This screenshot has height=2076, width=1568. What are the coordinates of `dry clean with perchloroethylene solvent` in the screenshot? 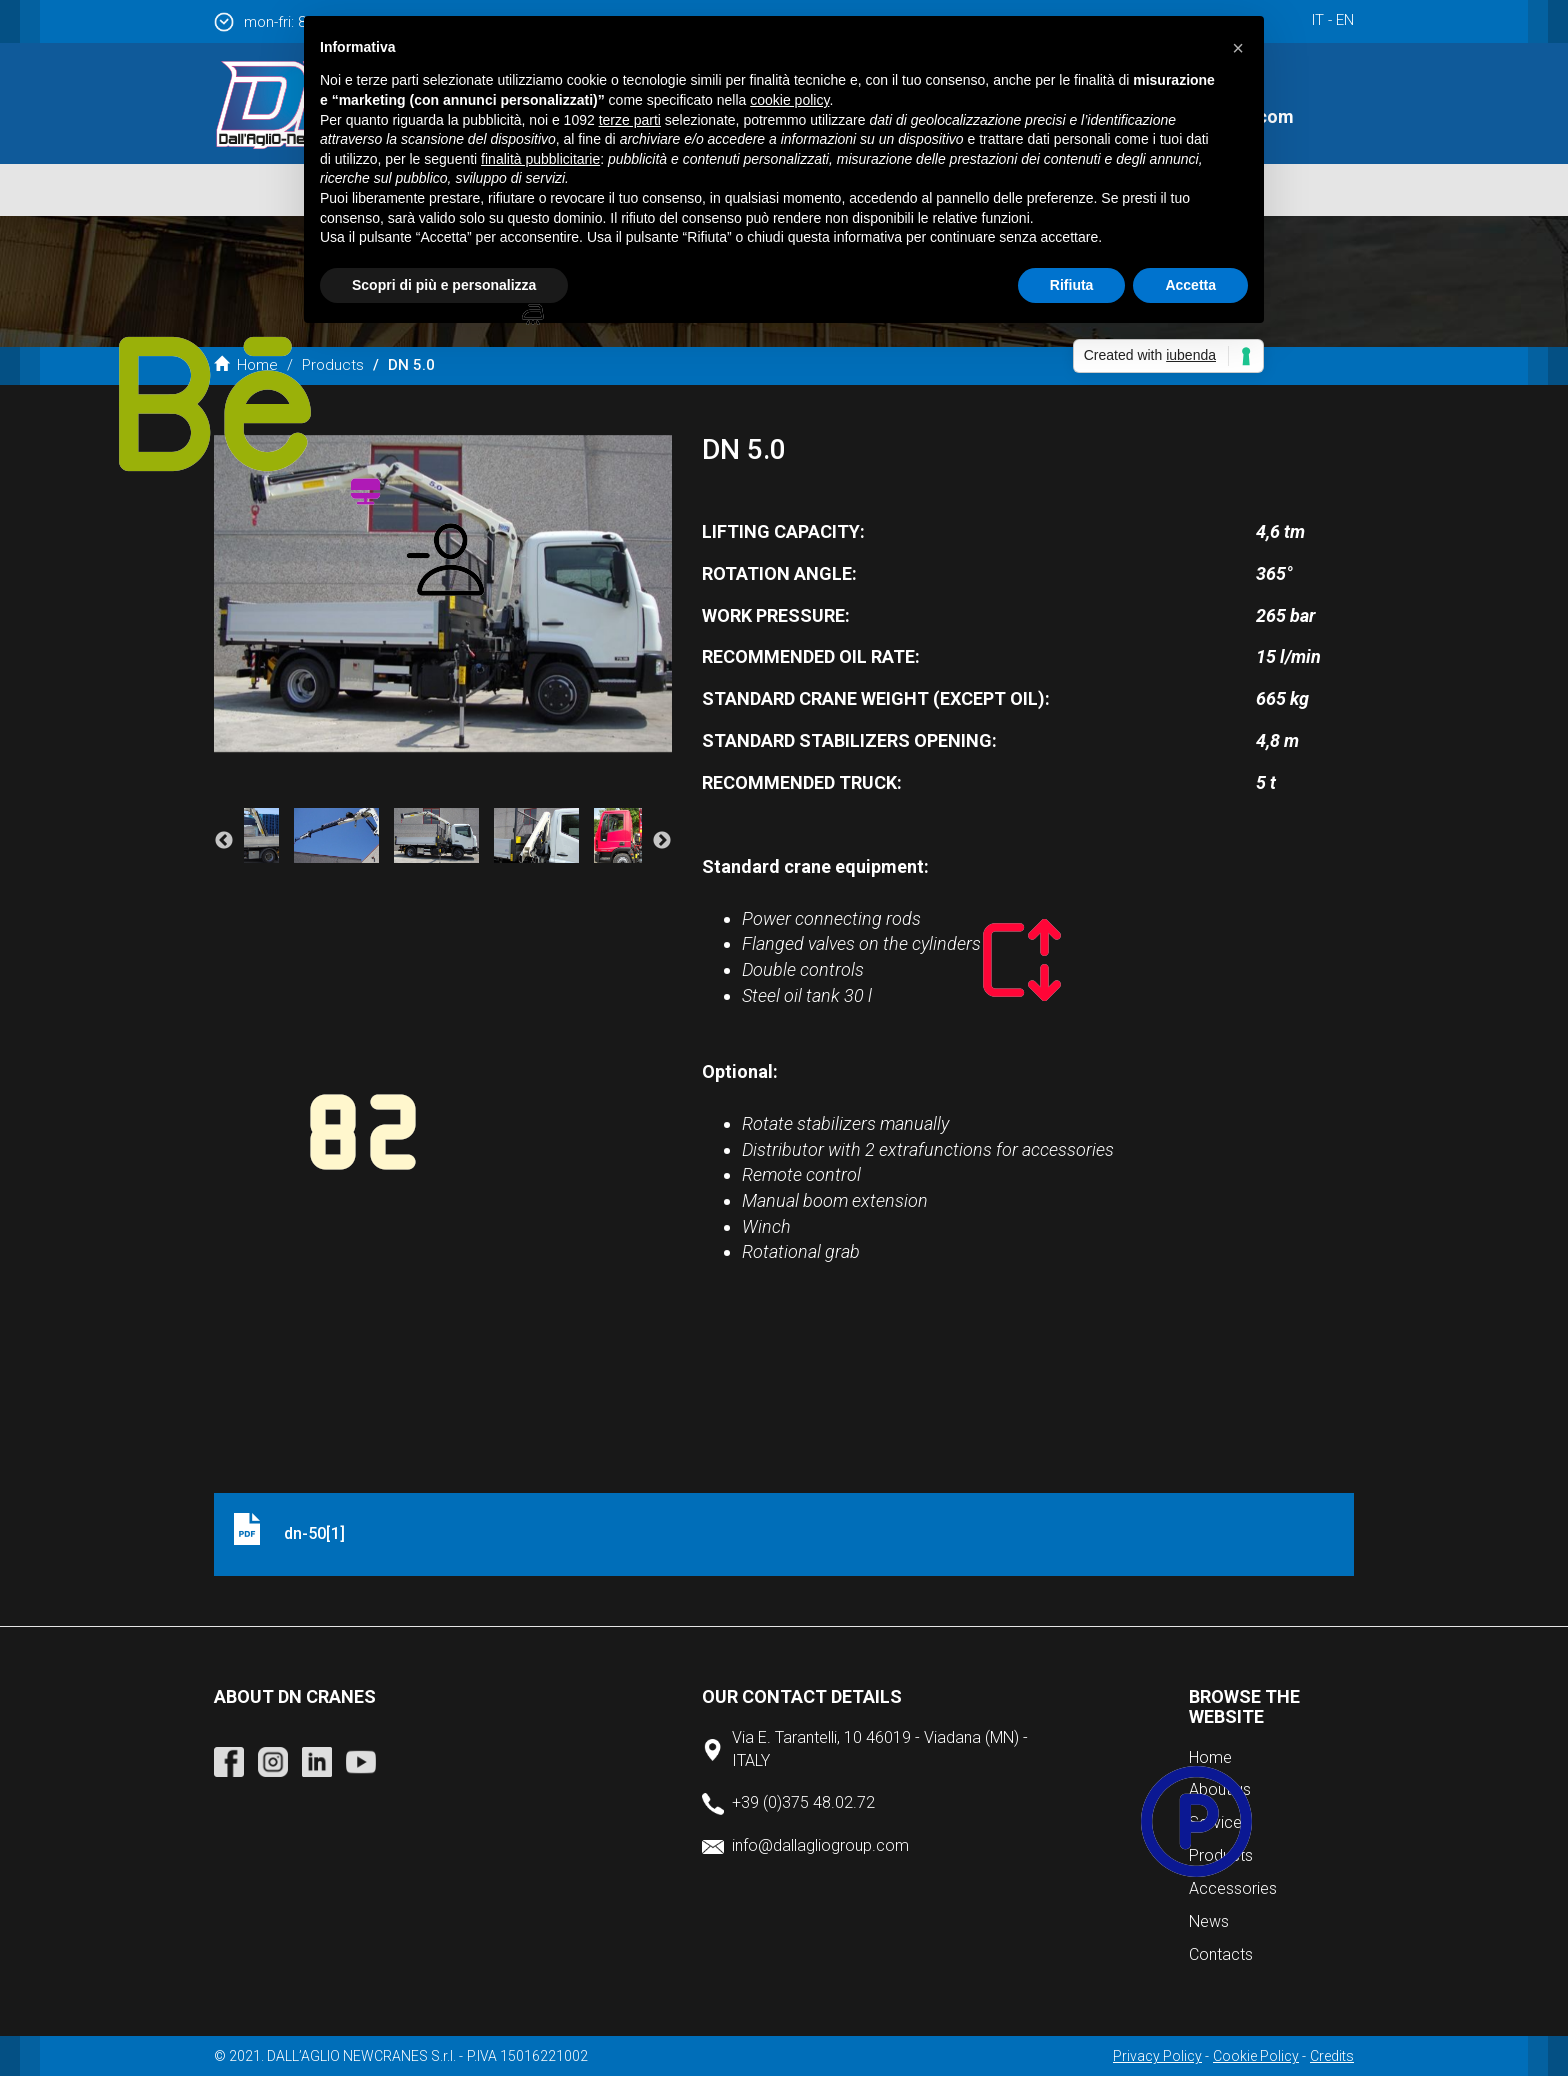 It's located at (1196, 1821).